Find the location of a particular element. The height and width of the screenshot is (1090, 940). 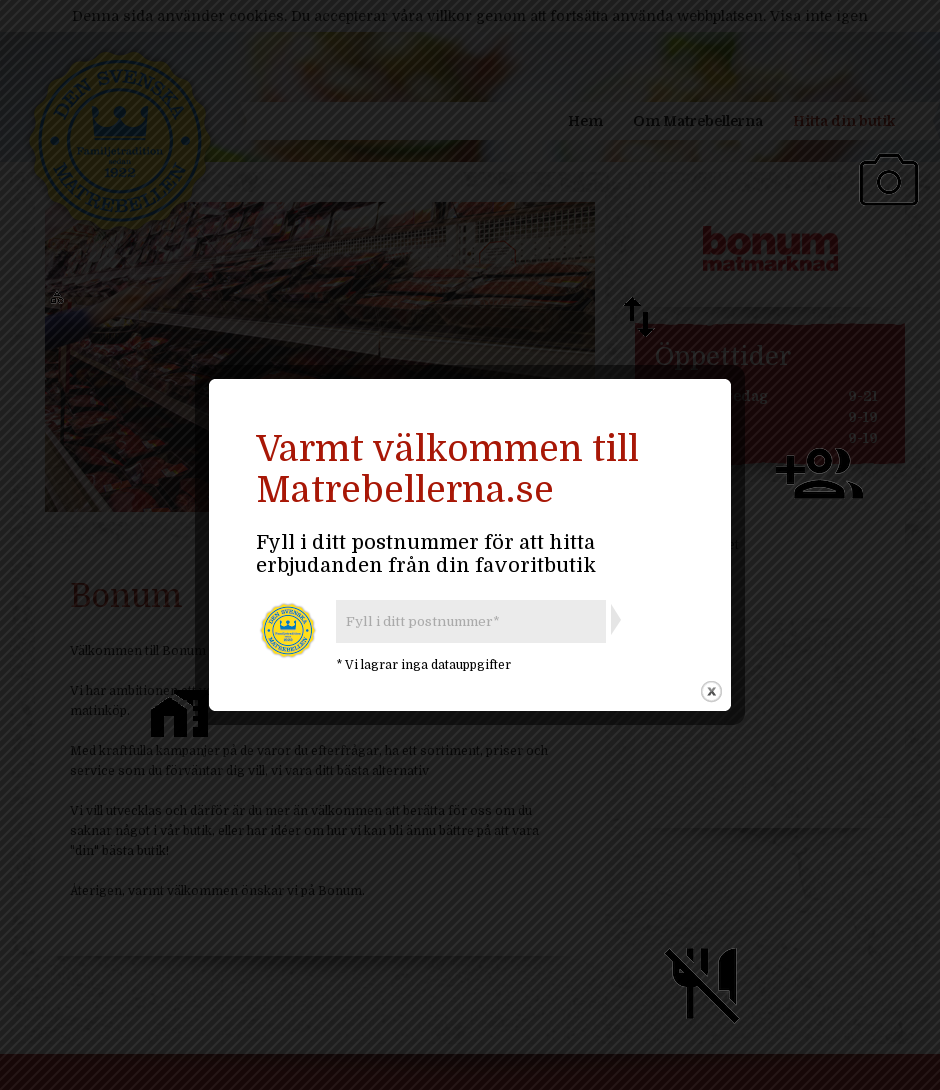

swap or reorder items vertically is located at coordinates (639, 317).